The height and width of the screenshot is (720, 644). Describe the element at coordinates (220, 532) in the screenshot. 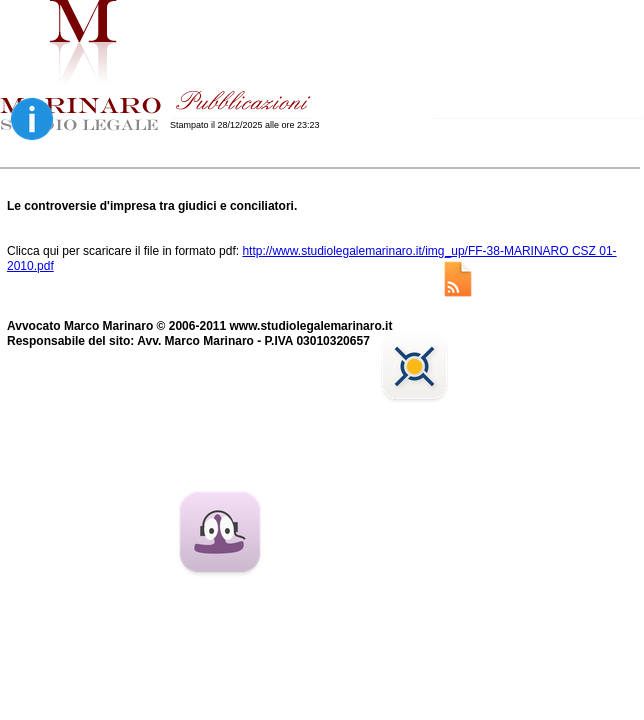

I see `open gpodder podcast manager` at that location.